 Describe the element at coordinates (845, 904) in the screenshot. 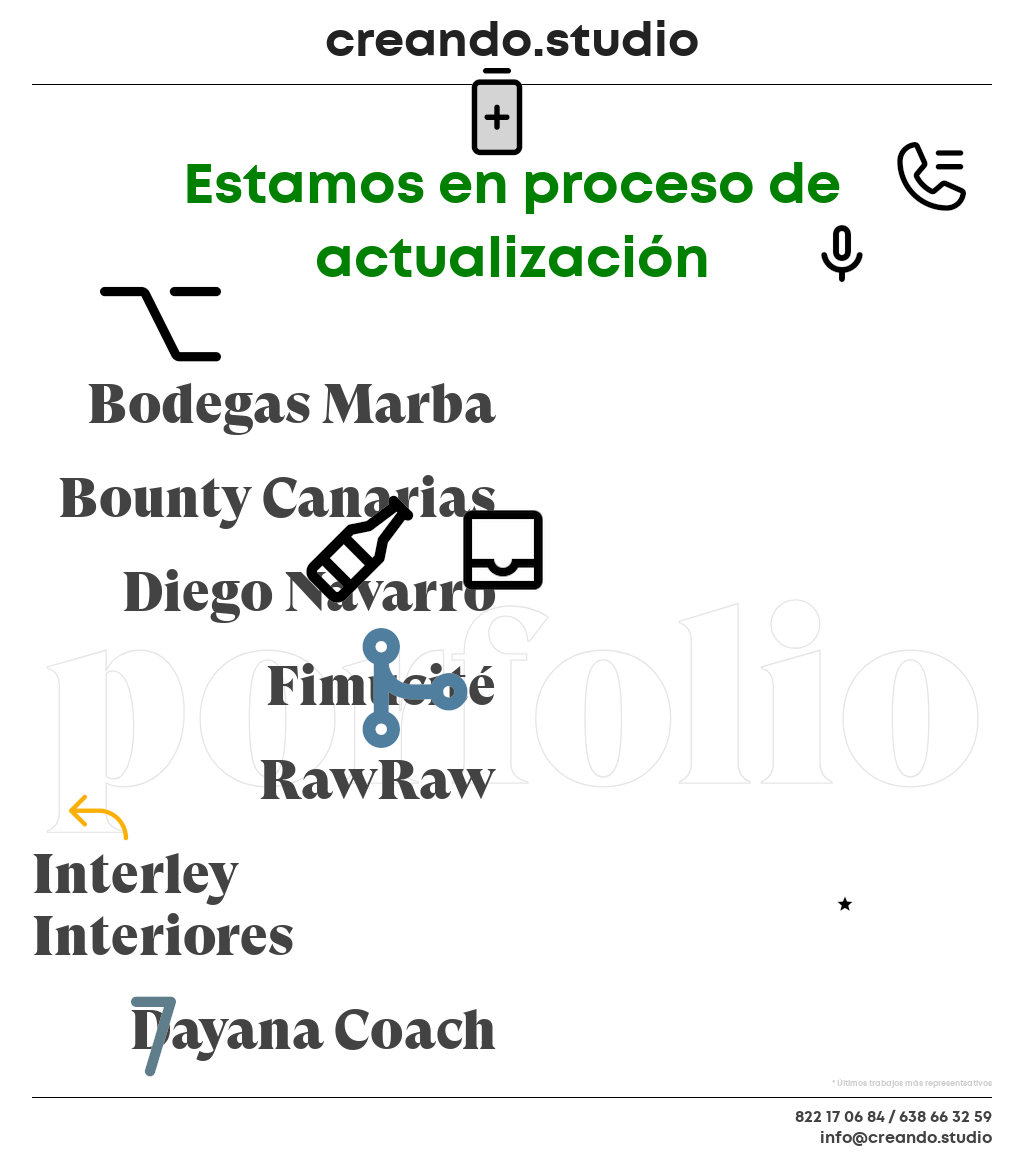

I see `add item to favorites` at that location.